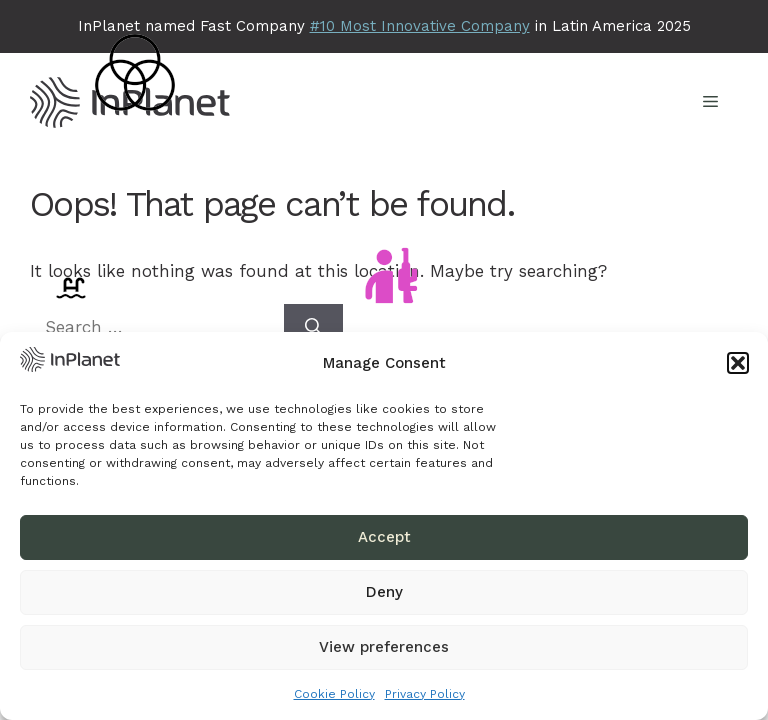  Describe the element at coordinates (135, 74) in the screenshot. I see `view overlapping categories or sets` at that location.